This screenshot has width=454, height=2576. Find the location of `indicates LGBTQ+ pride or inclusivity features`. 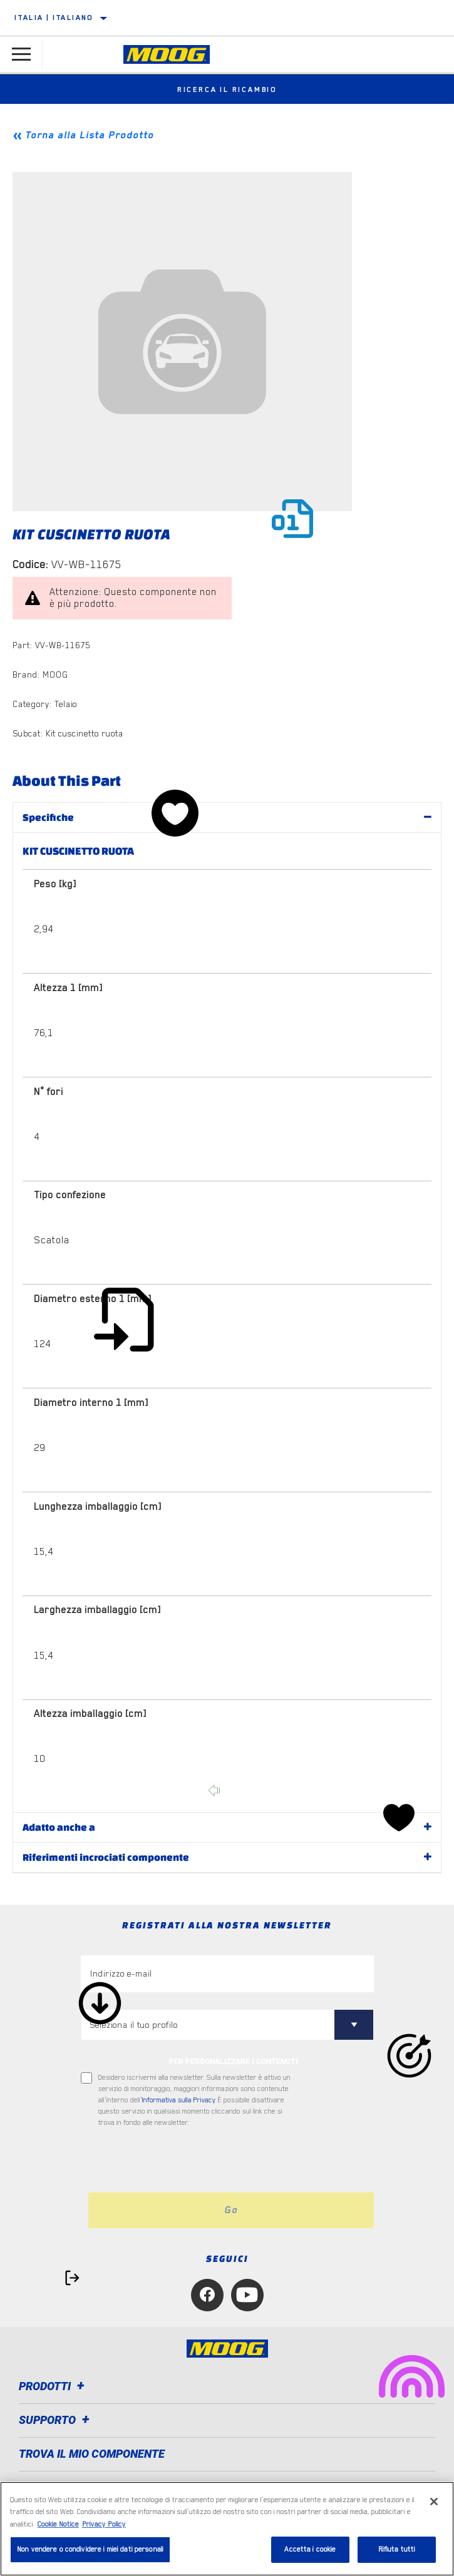

indicates LGBTQ+ pride or inclusivity features is located at coordinates (411, 2378).